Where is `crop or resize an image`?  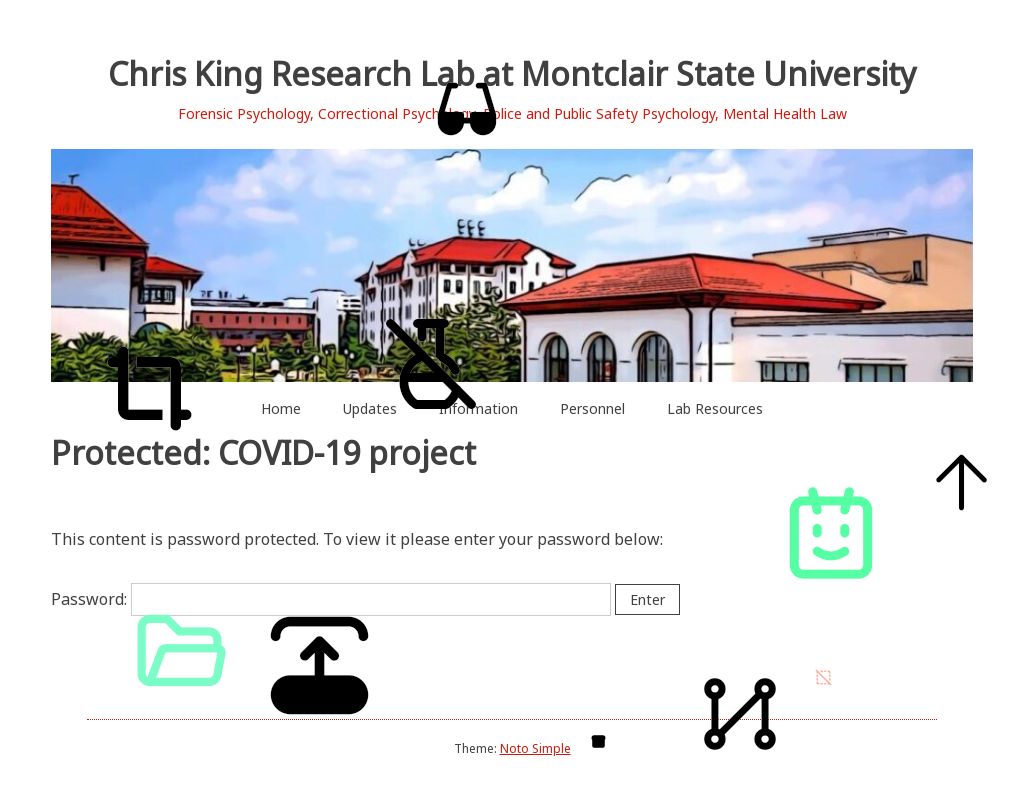 crop or resize an image is located at coordinates (149, 388).